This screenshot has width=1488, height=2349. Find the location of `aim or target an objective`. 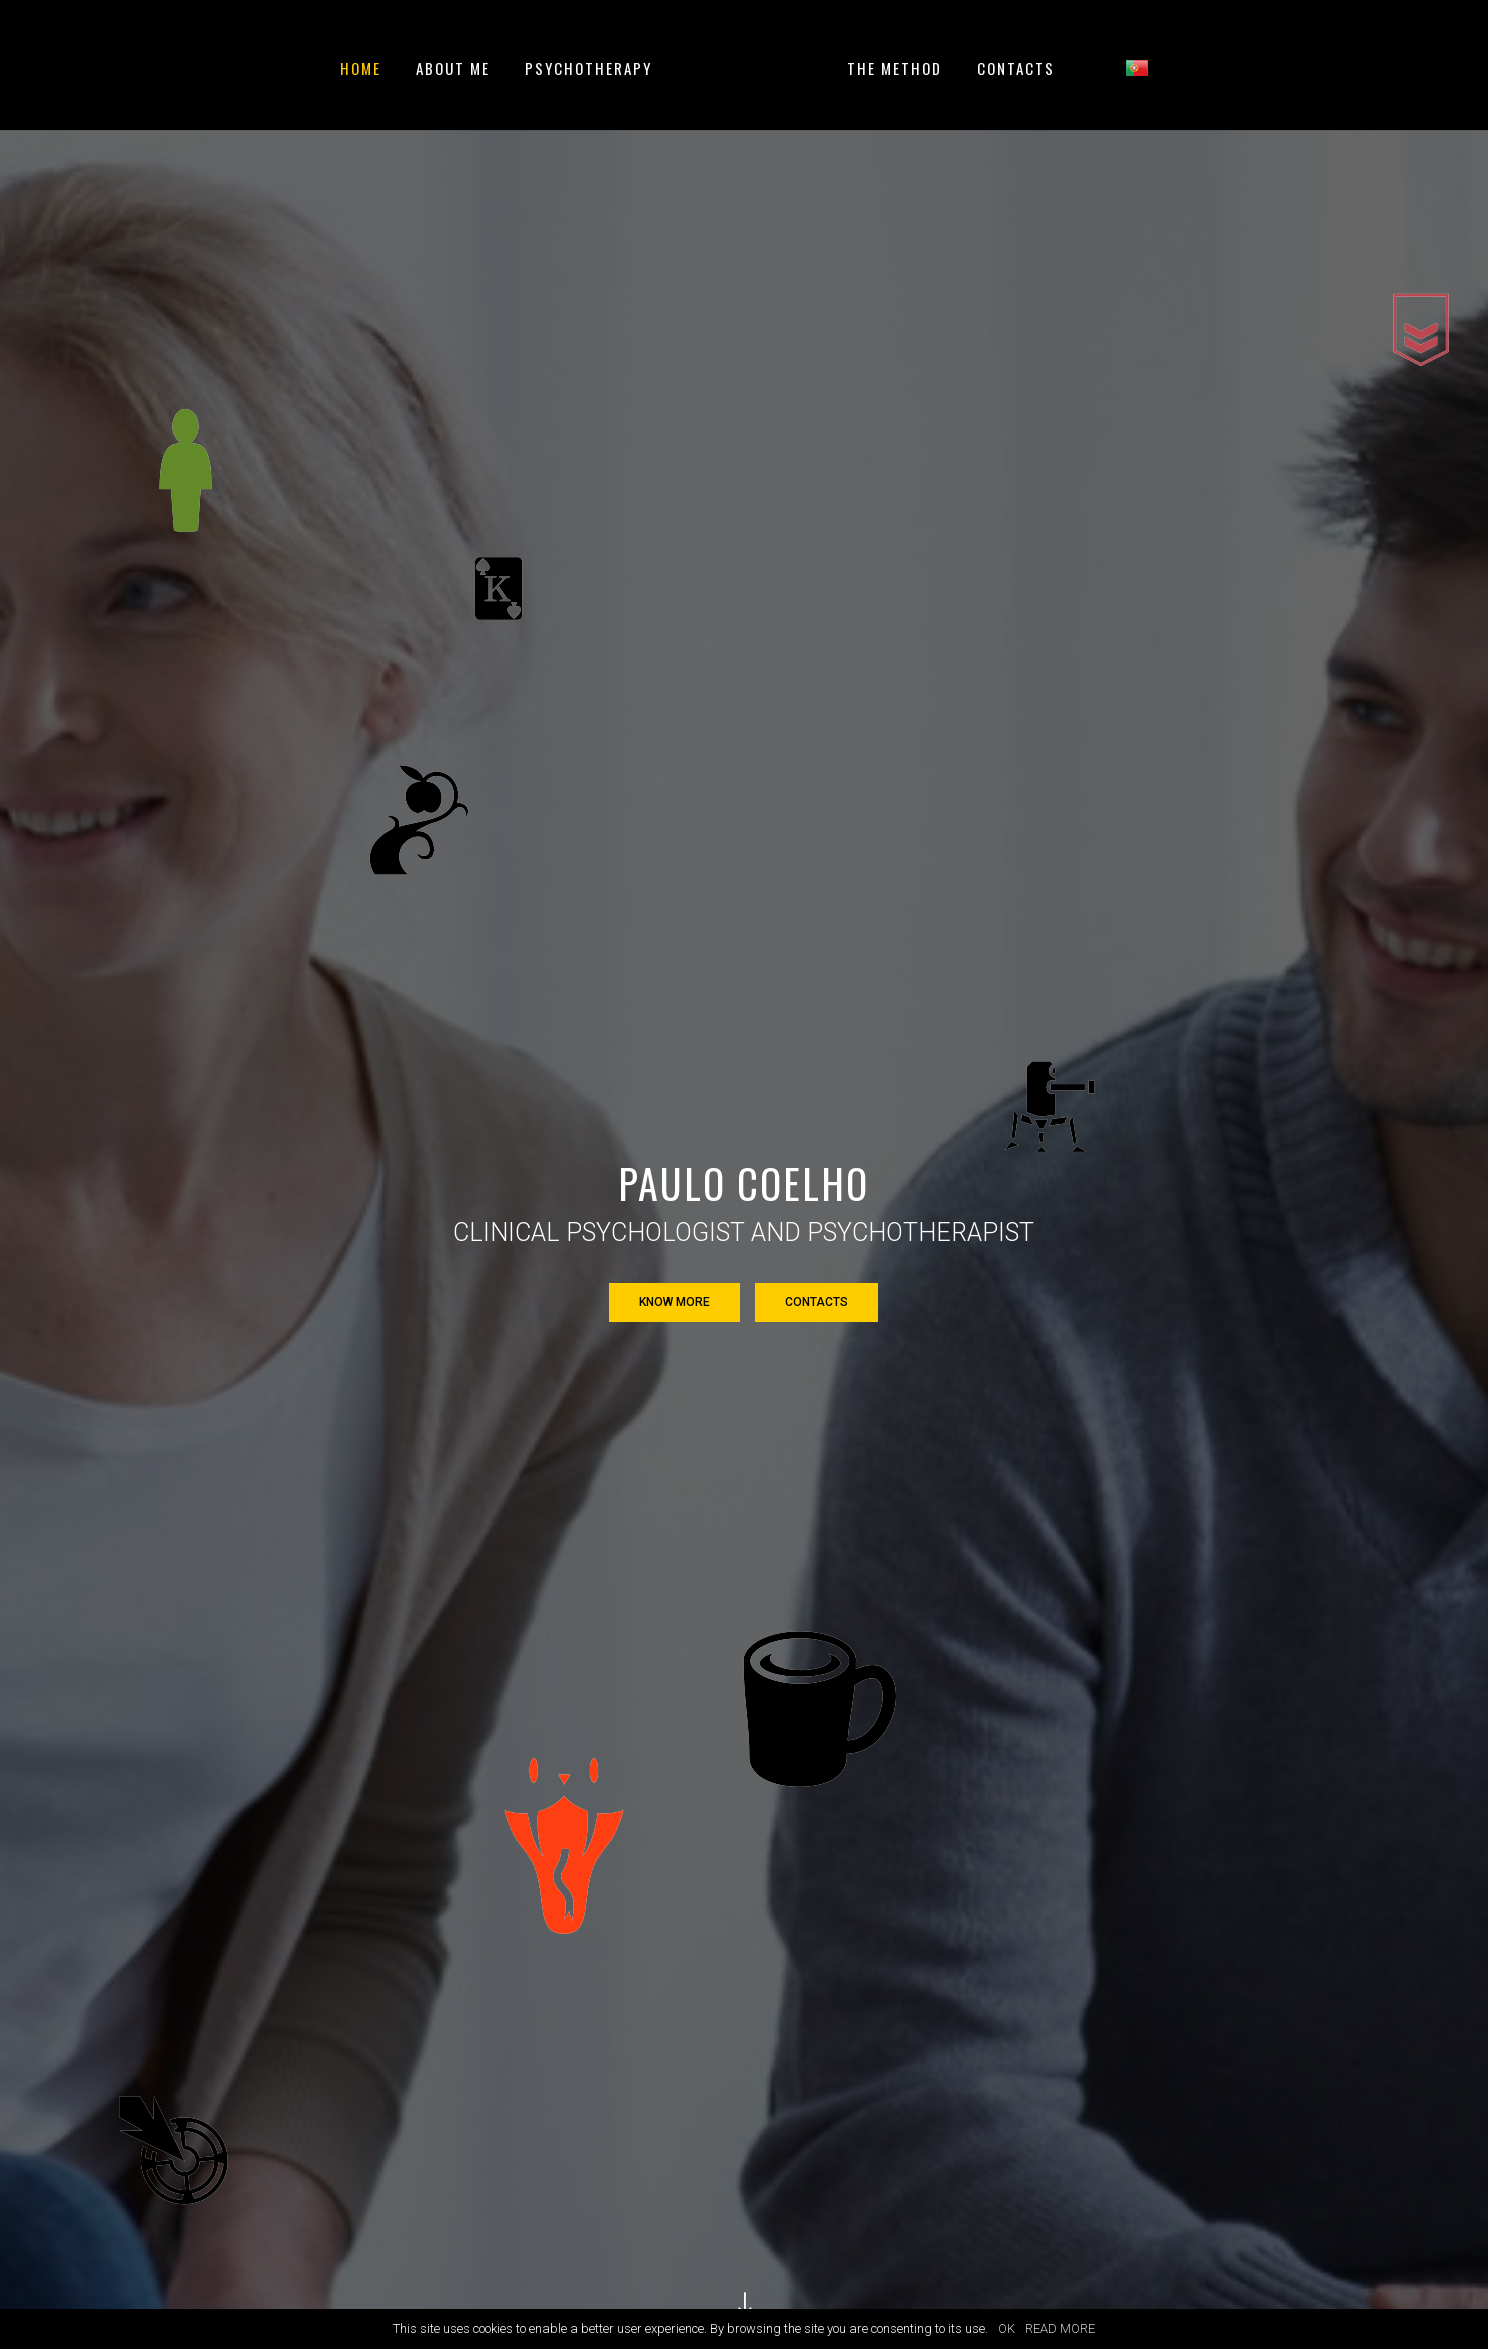

aim or target an objective is located at coordinates (173, 2150).